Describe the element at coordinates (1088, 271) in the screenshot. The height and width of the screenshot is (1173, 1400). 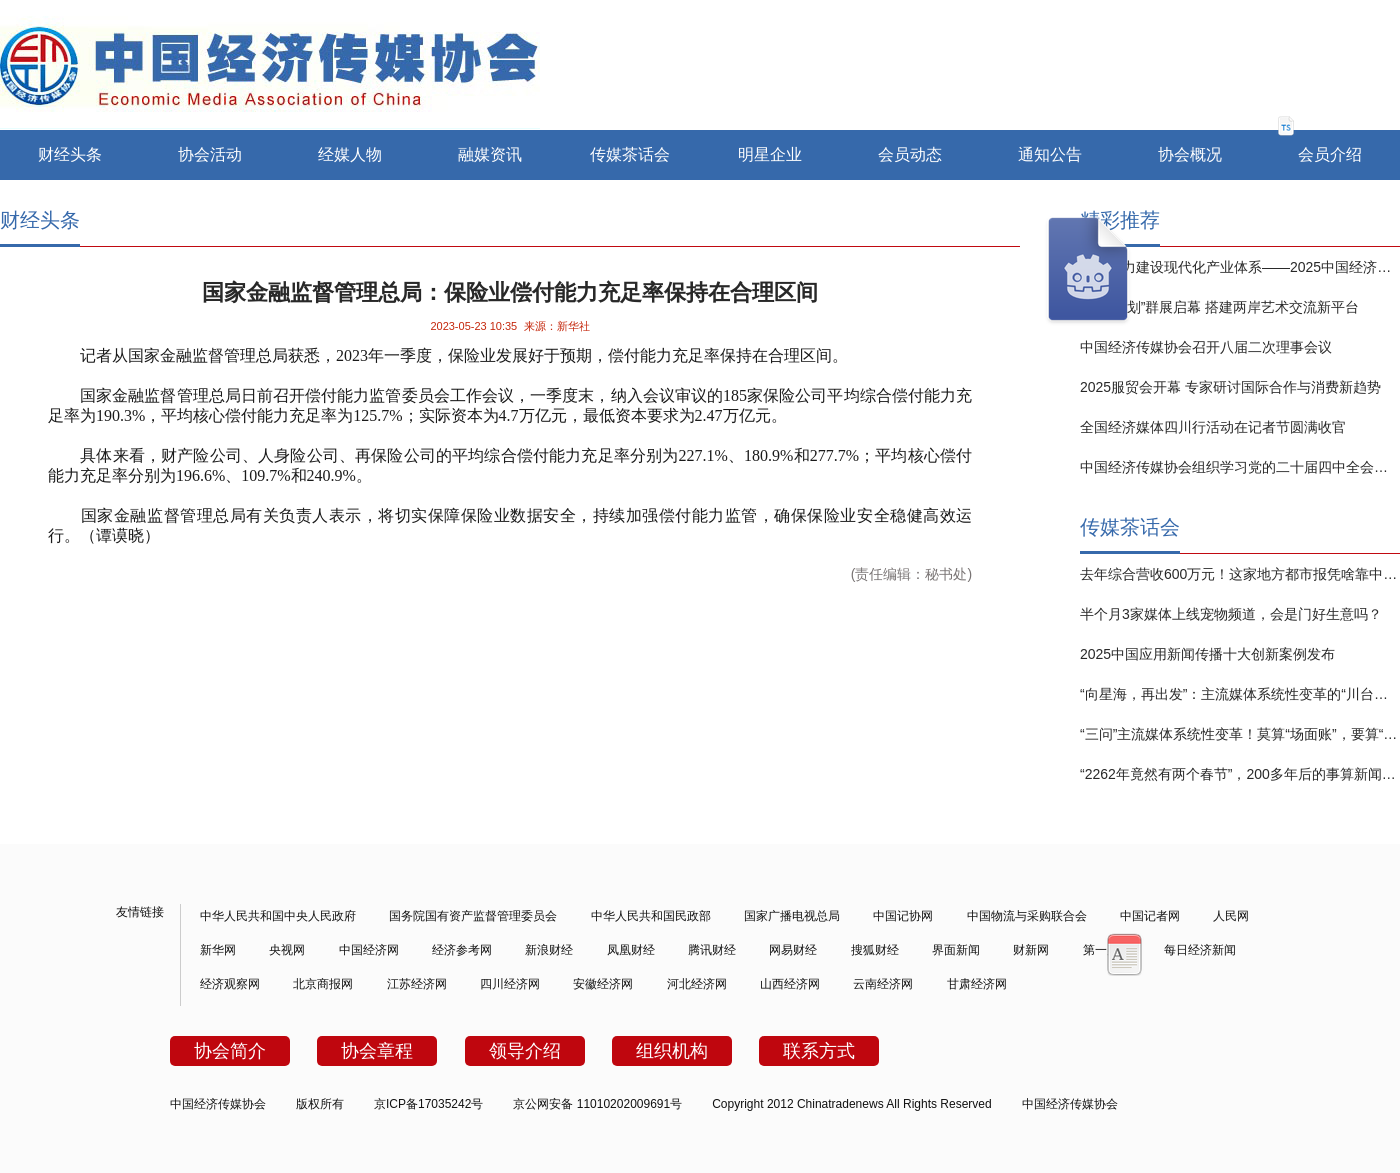
I see `a godot game engine project file` at that location.